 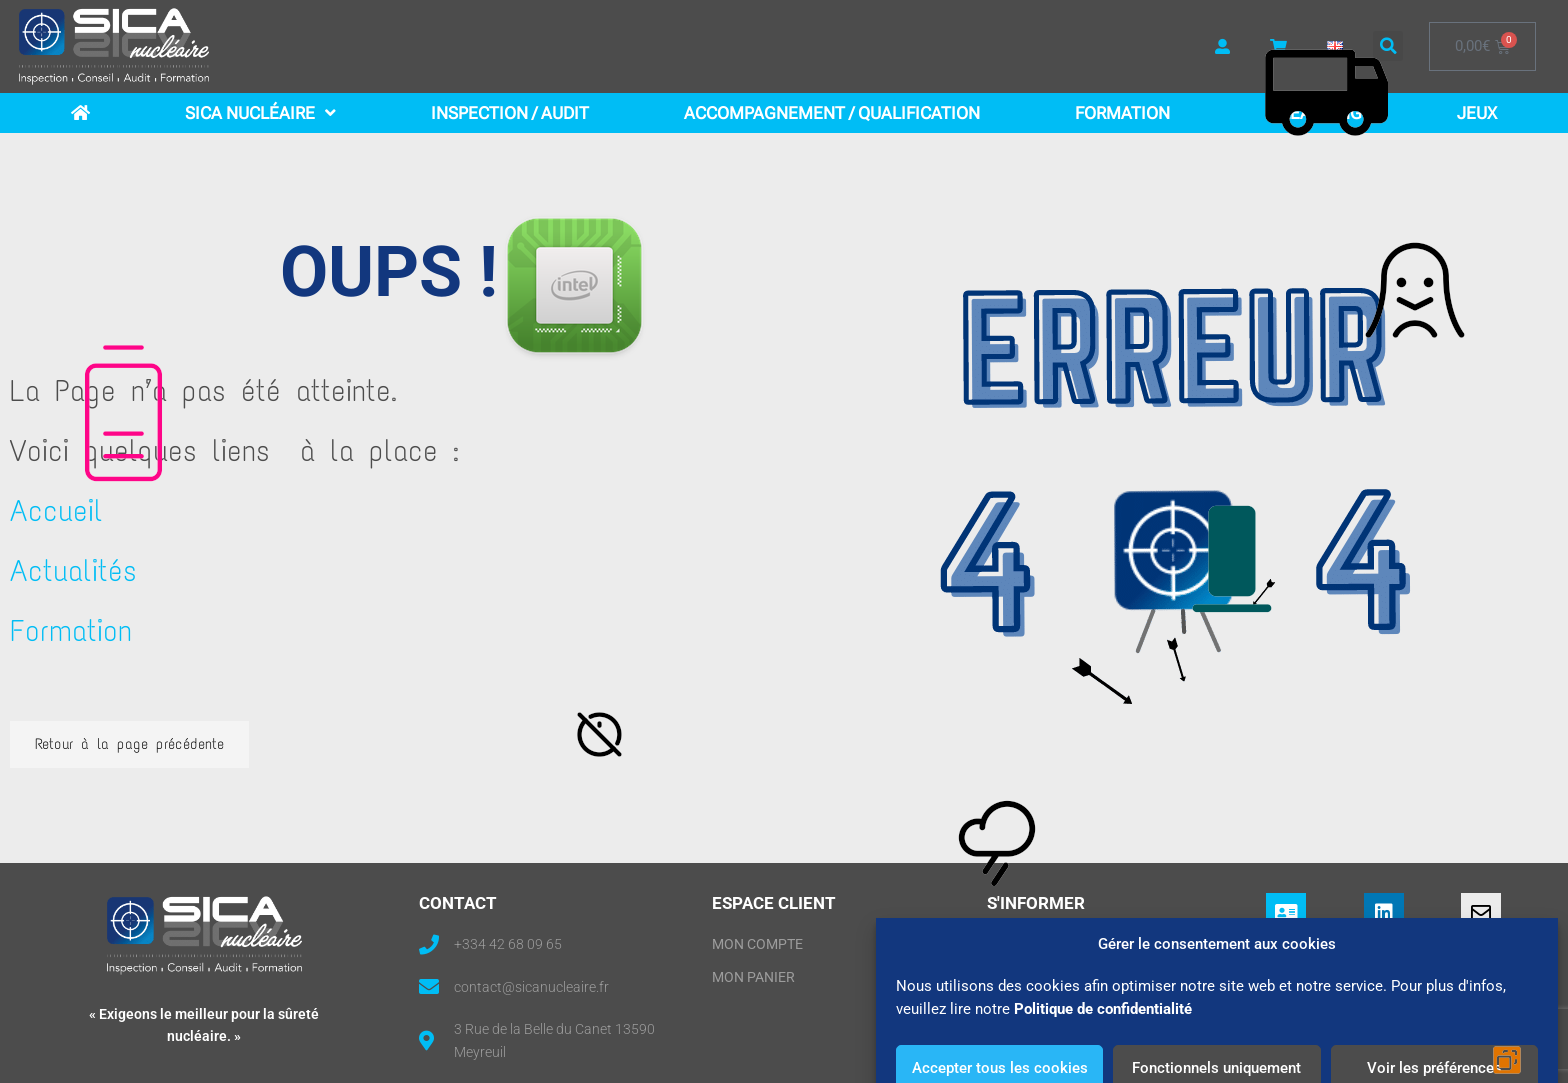 I want to click on move selection to background layer, so click(x=1507, y=1060).